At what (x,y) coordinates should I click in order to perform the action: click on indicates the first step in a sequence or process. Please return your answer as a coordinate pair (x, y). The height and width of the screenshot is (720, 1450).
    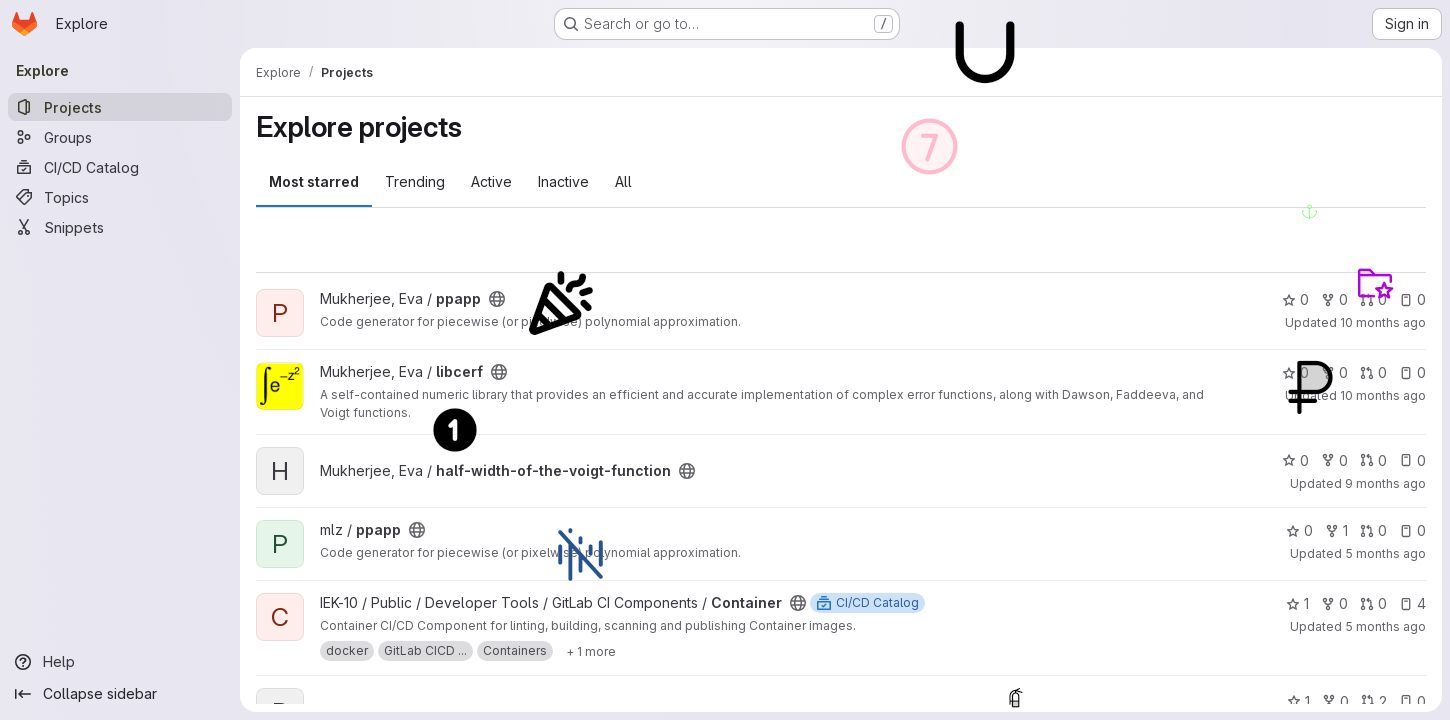
    Looking at the image, I should click on (455, 430).